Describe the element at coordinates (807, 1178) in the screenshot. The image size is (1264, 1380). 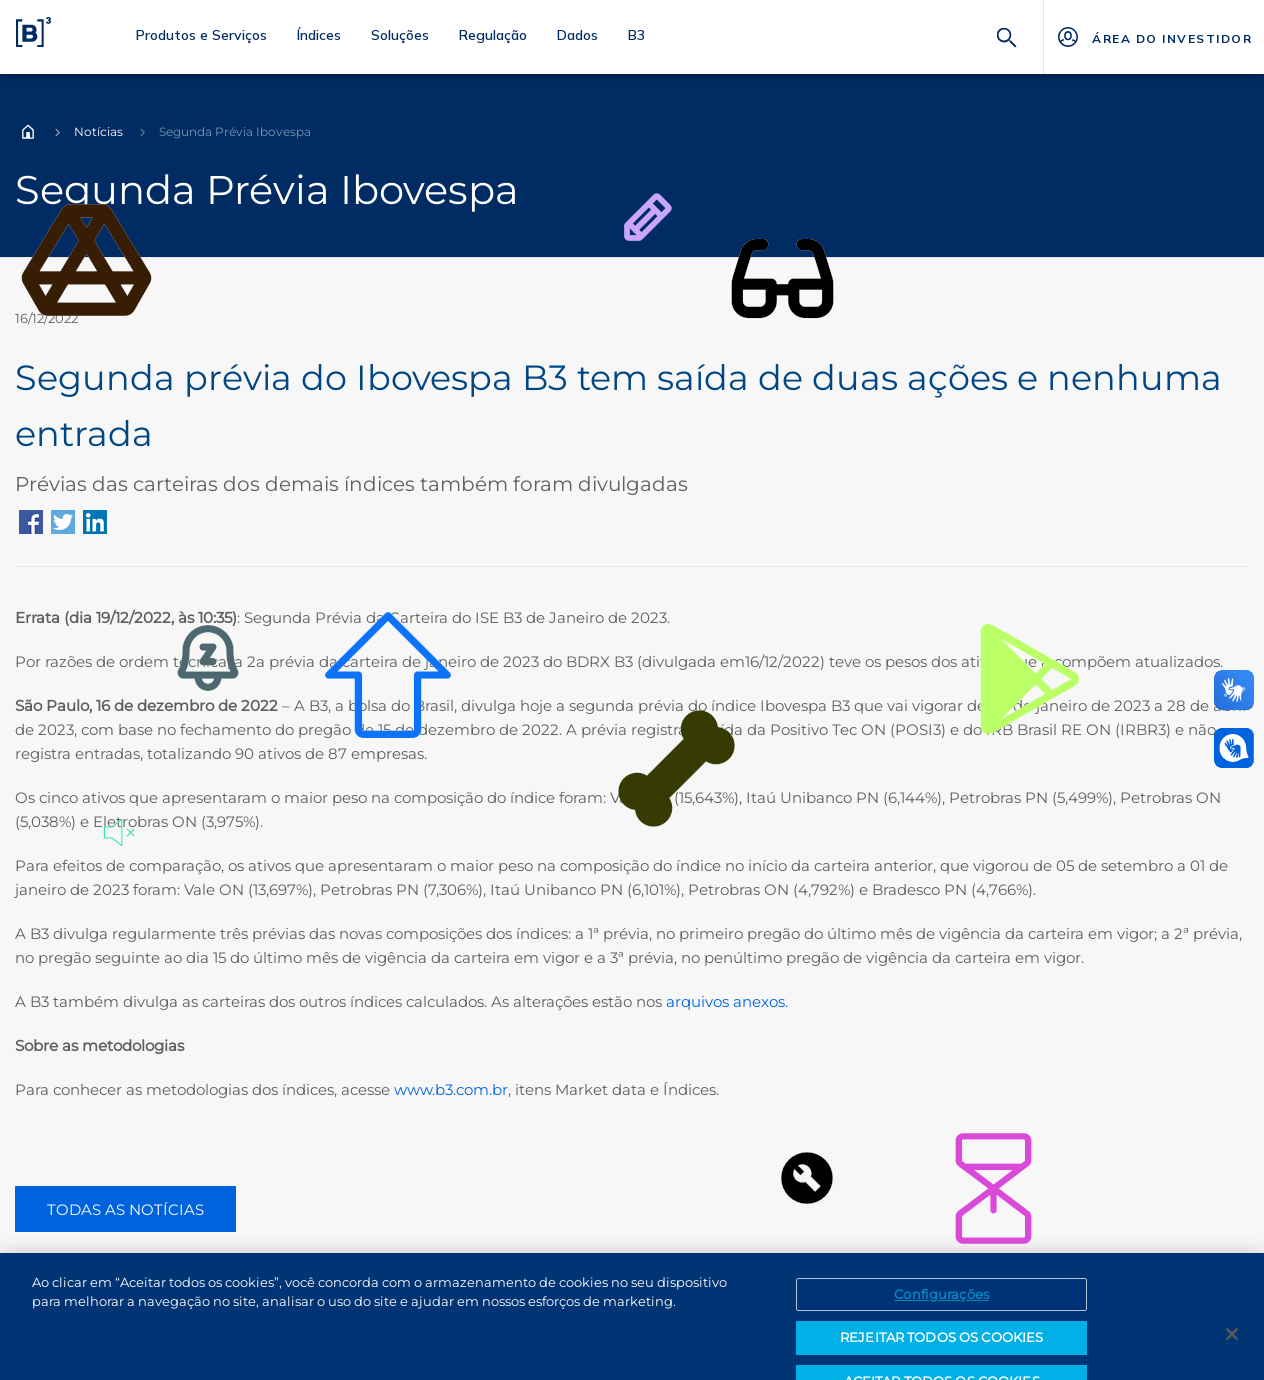
I see `access settings or configuration options` at that location.